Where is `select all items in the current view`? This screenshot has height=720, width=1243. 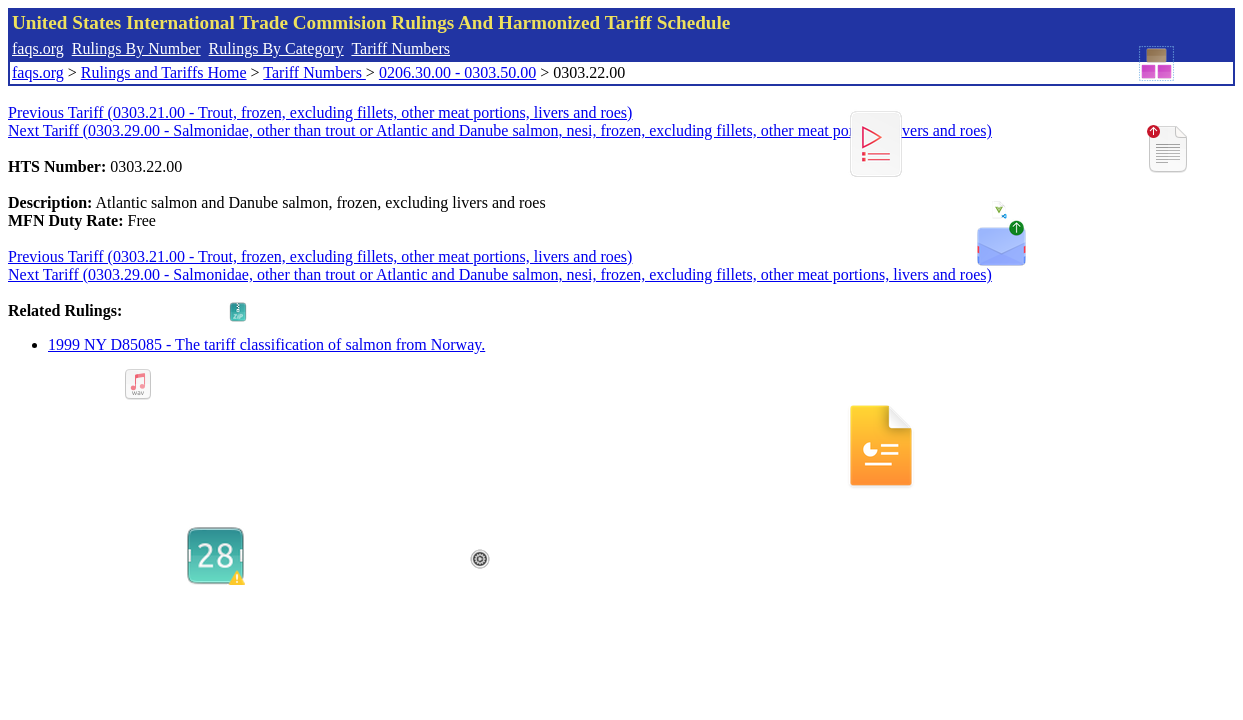 select all items in the current view is located at coordinates (1156, 63).